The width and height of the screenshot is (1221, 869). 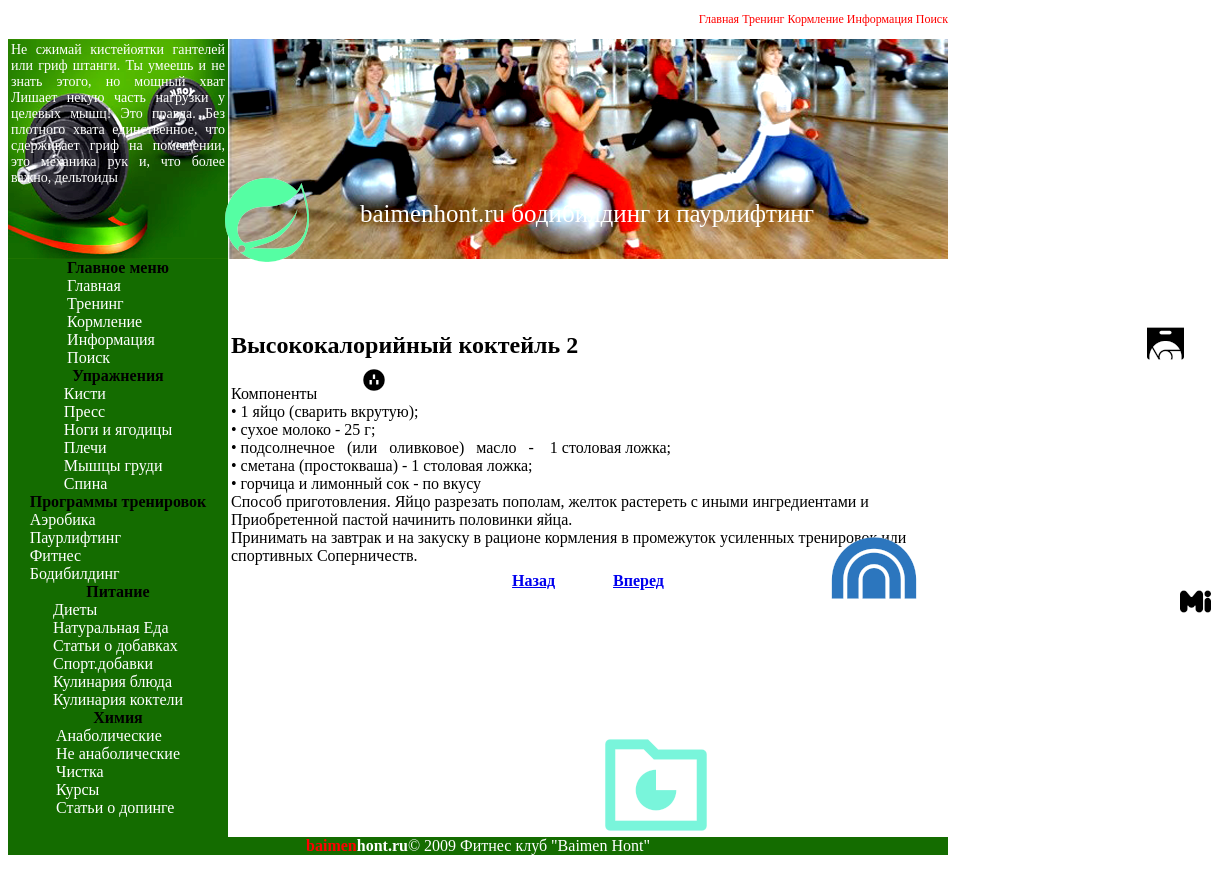 What do you see at coordinates (1165, 343) in the screenshot?
I see `open the Chrome Web Store` at bounding box center [1165, 343].